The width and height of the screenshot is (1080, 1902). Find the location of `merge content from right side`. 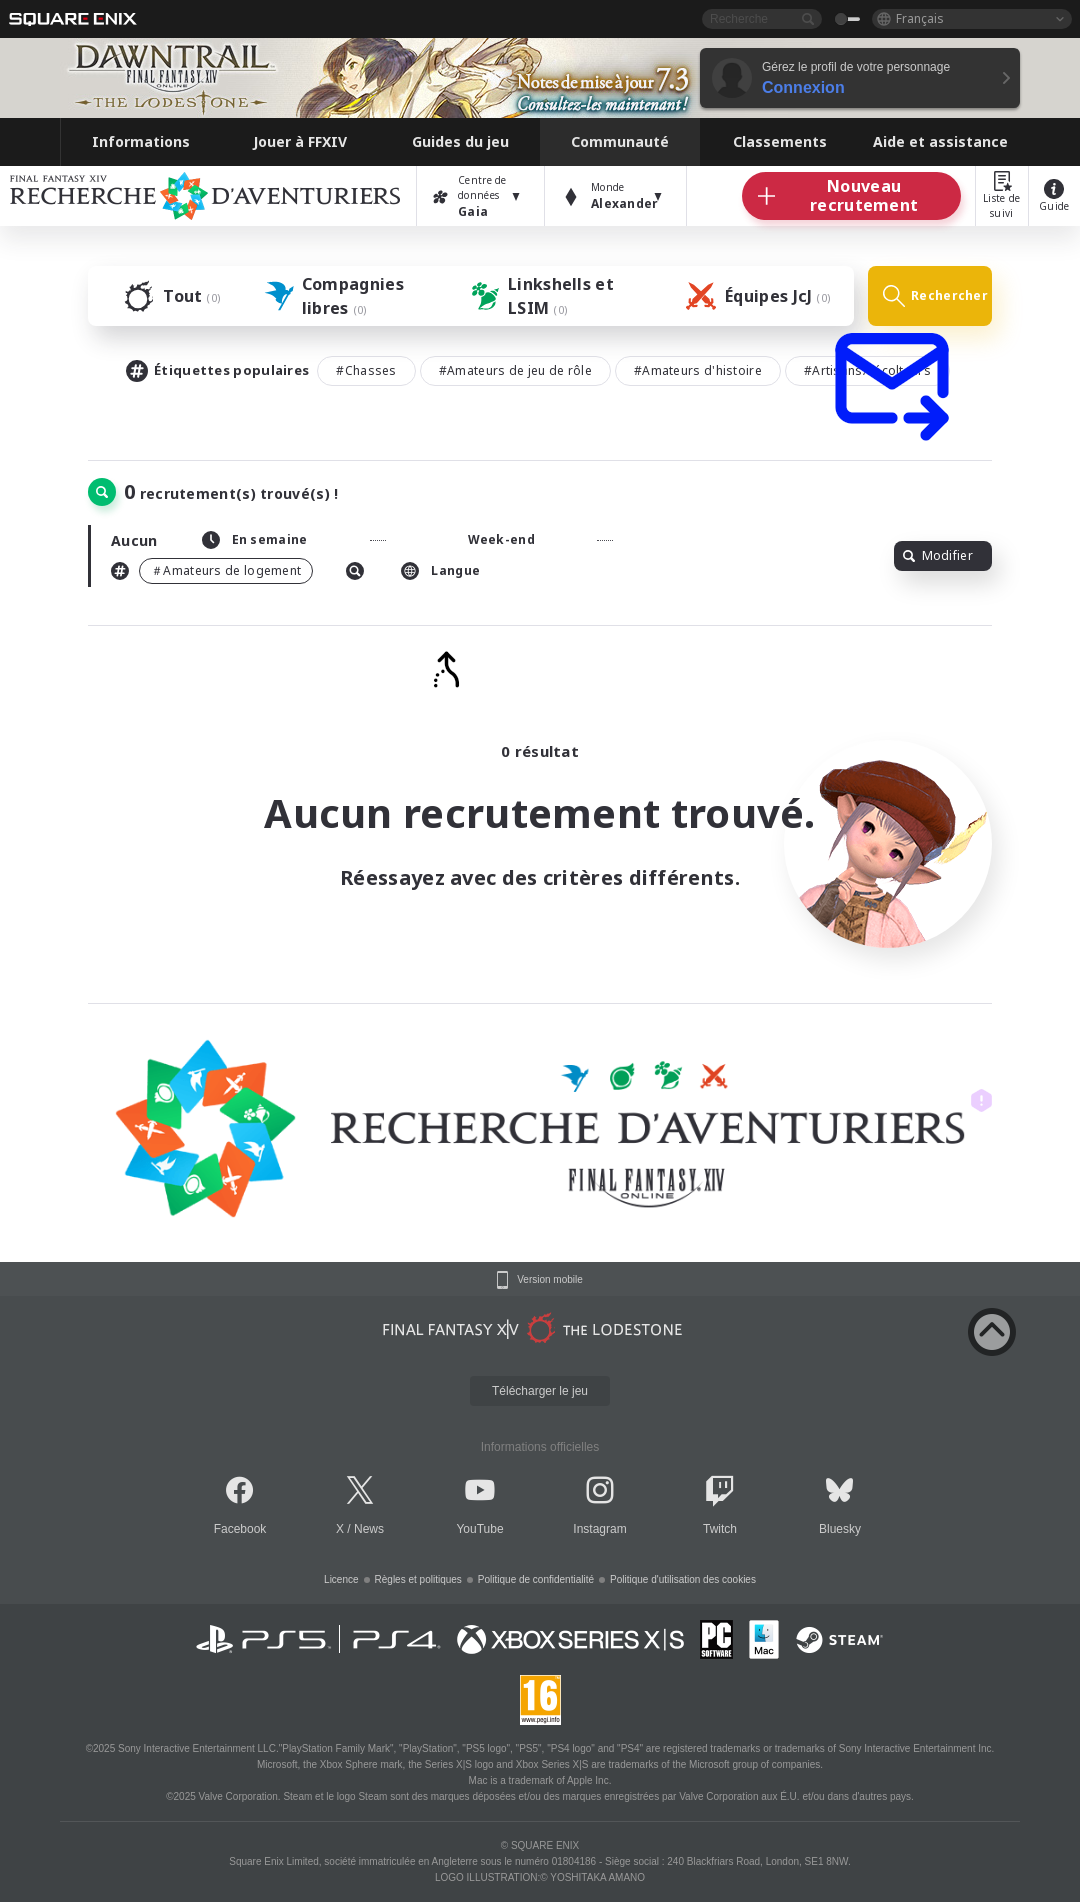

merge content from right side is located at coordinates (446, 669).